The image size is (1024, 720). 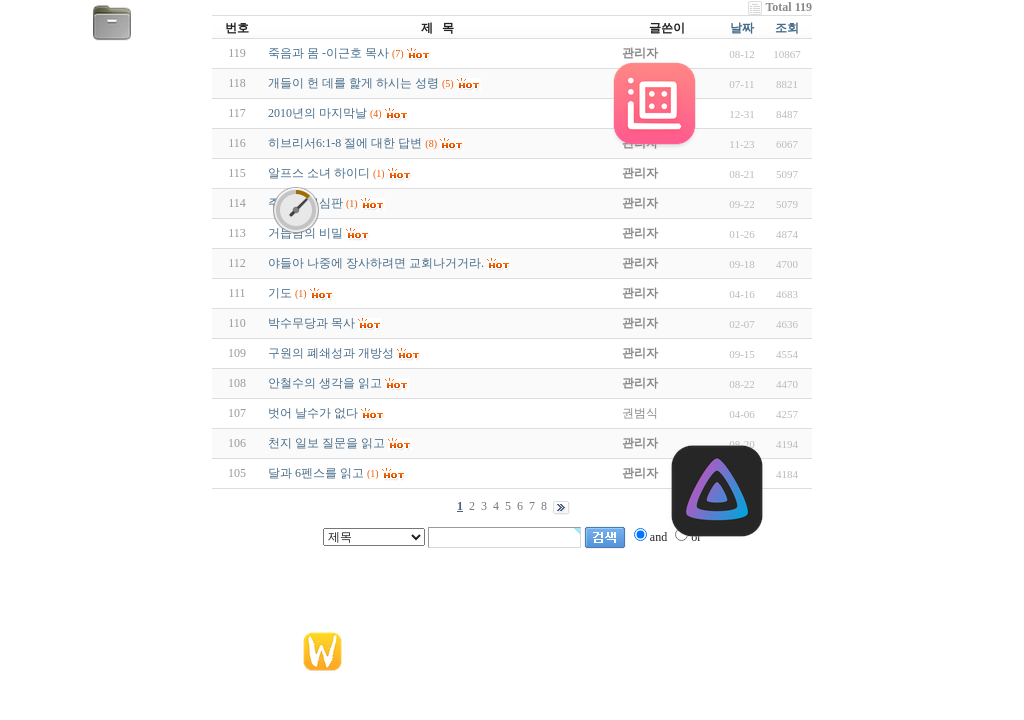 What do you see at coordinates (322, 651) in the screenshot?
I see `open the wayland display server application` at bounding box center [322, 651].